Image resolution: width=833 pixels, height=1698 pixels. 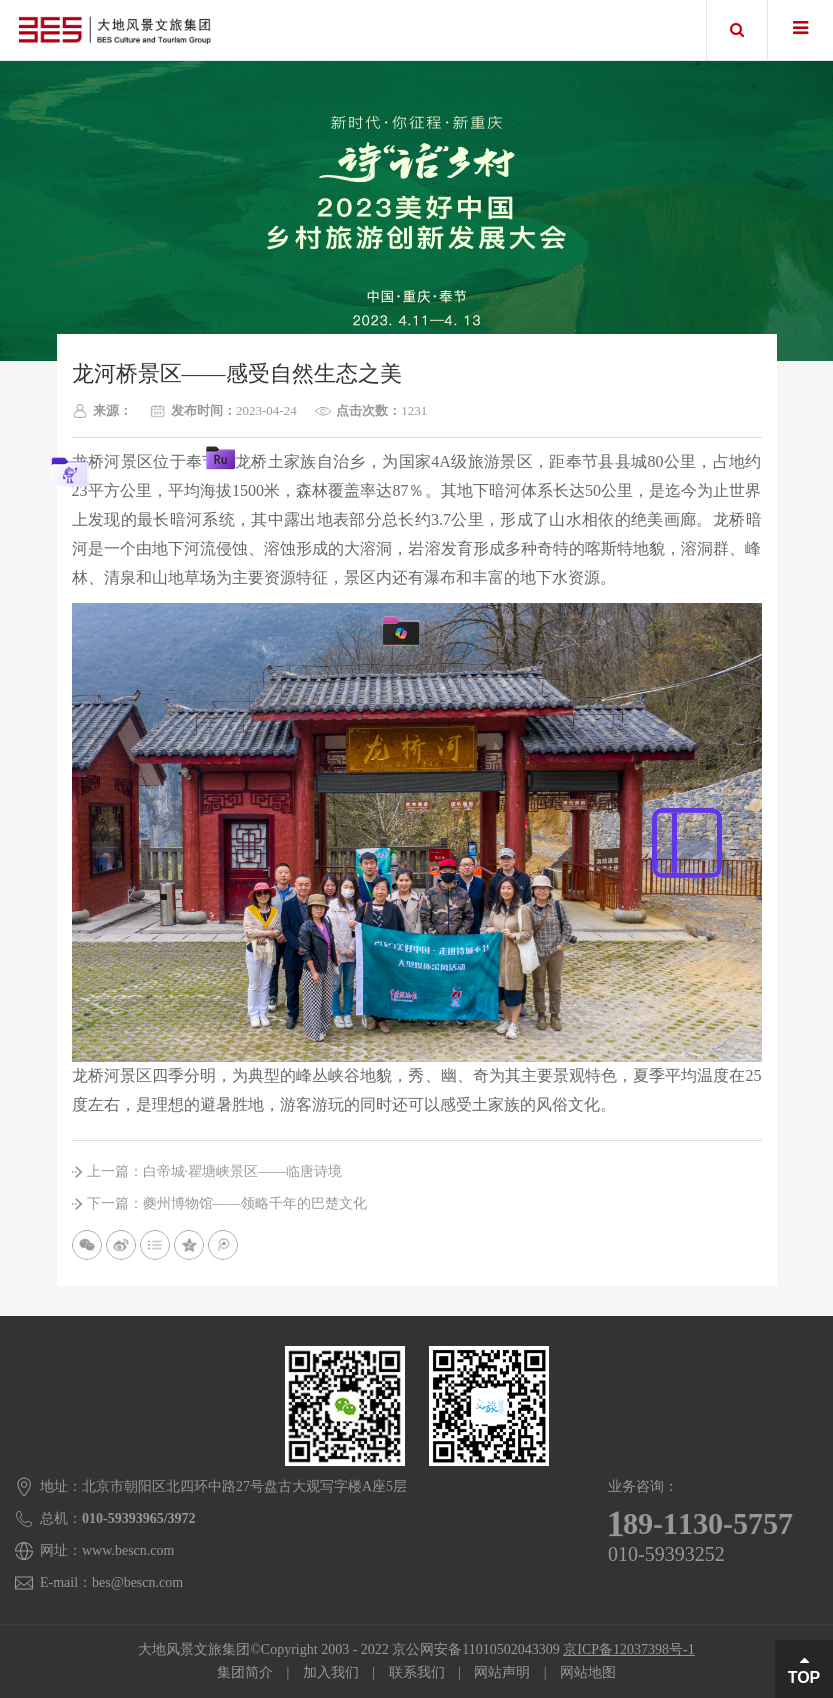 I want to click on open the maui framework project folder, so click(x=70, y=473).